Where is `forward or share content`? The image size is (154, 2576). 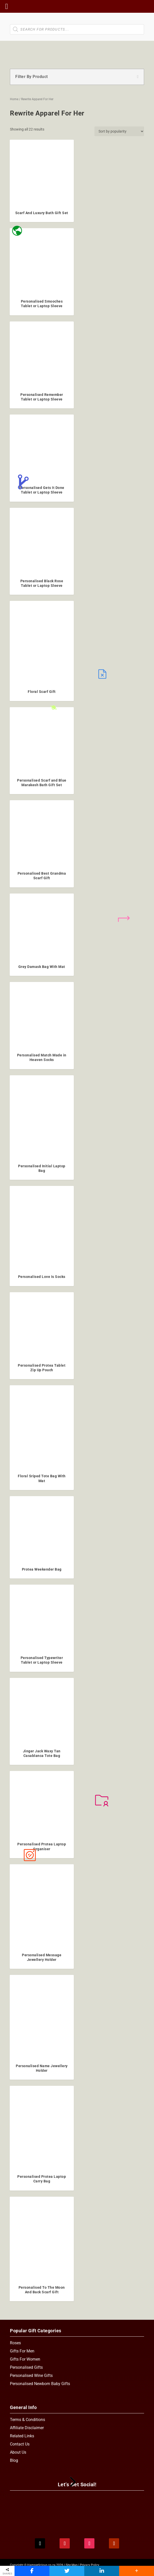
forward or share content is located at coordinates (124, 919).